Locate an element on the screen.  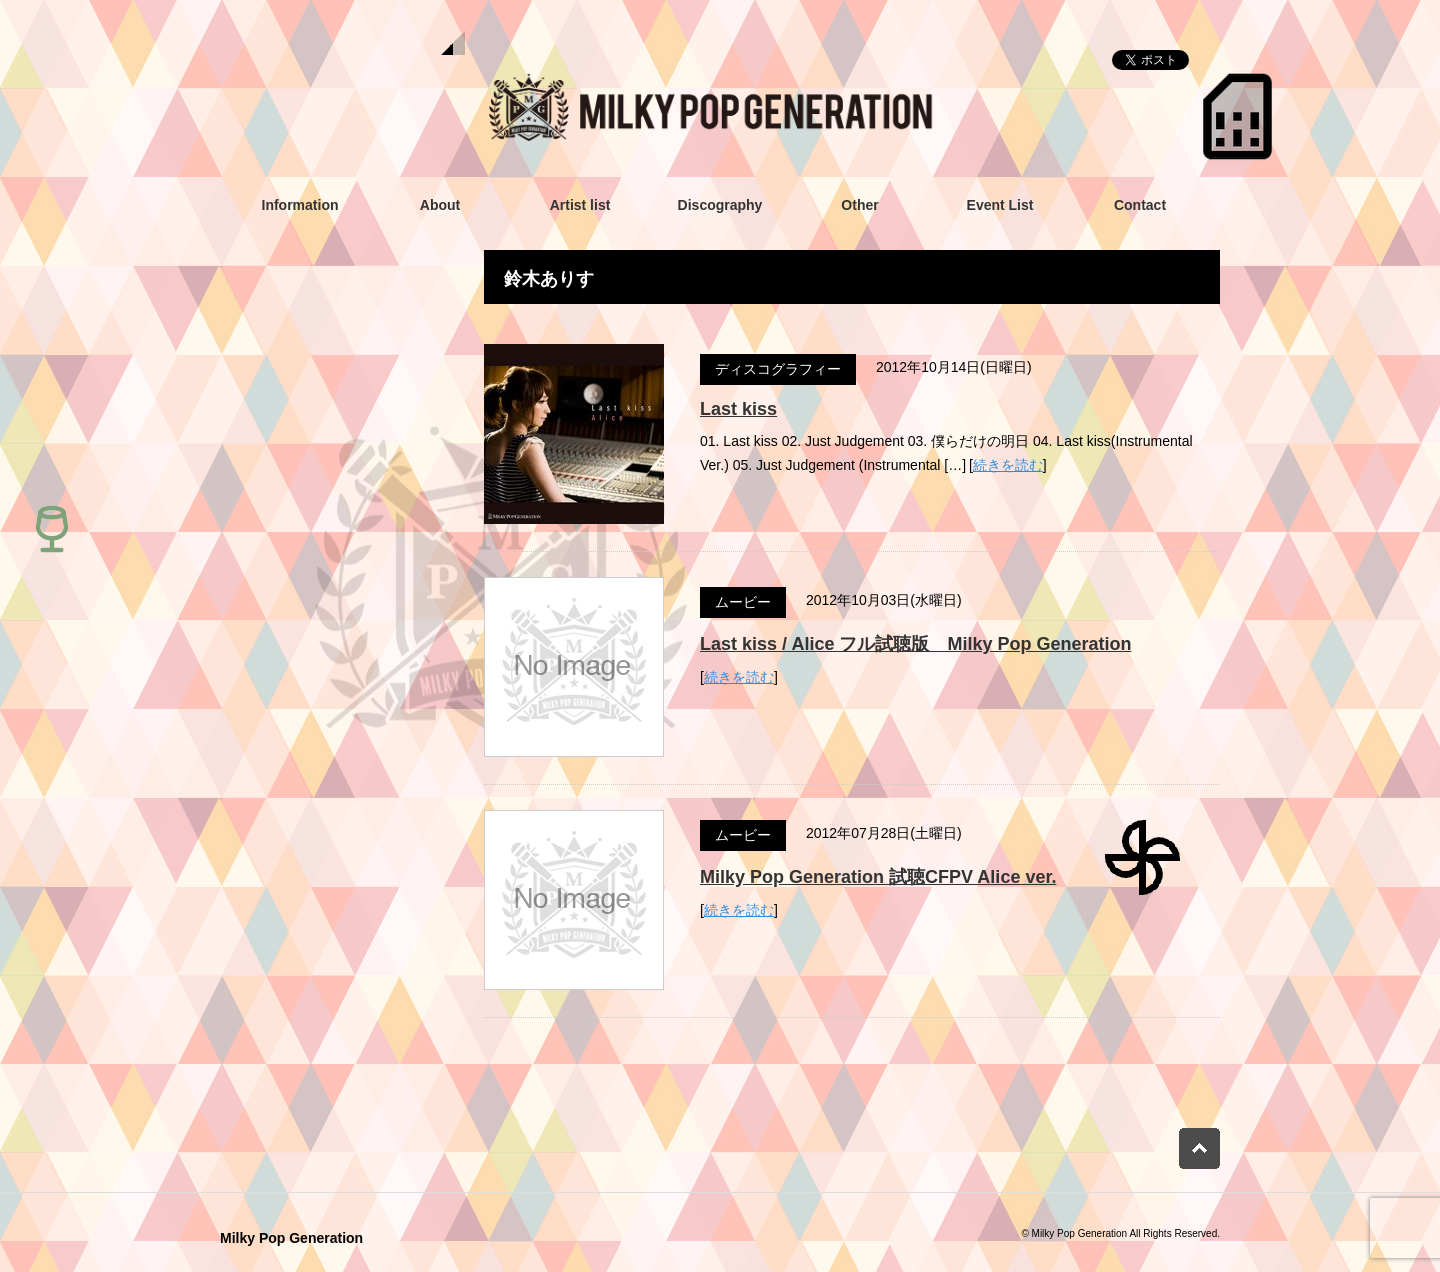
view drink or beverage options is located at coordinates (52, 529).